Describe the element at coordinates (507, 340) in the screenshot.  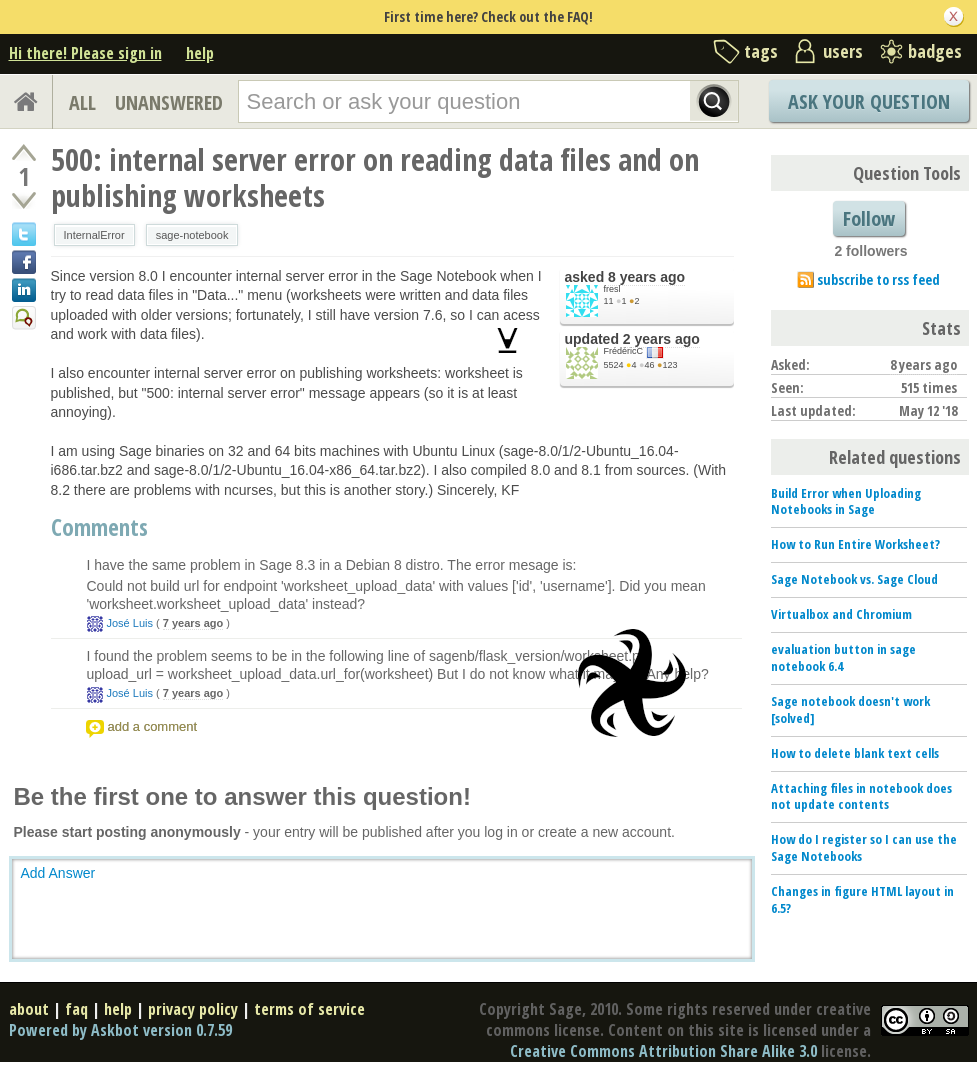
I see `visit viblo platform` at that location.